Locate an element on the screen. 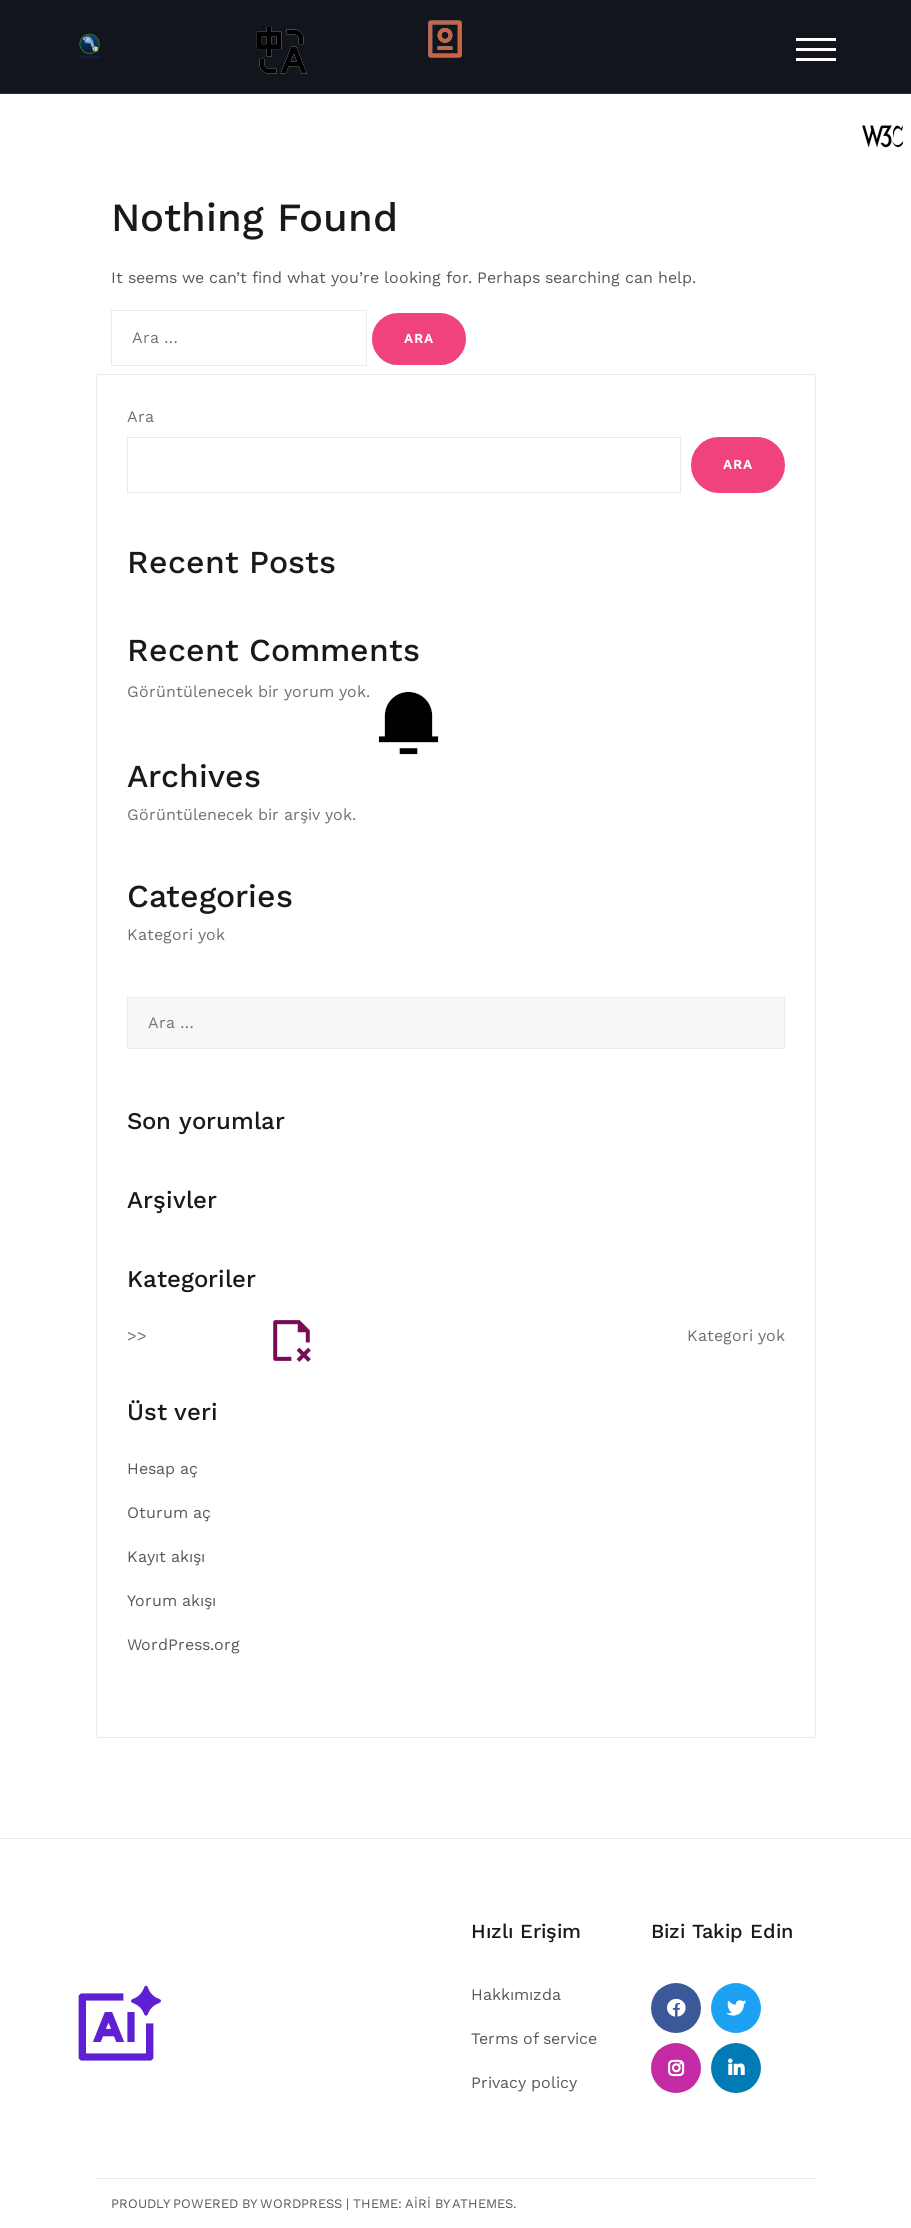  notification or alert indicator is located at coordinates (408, 721).